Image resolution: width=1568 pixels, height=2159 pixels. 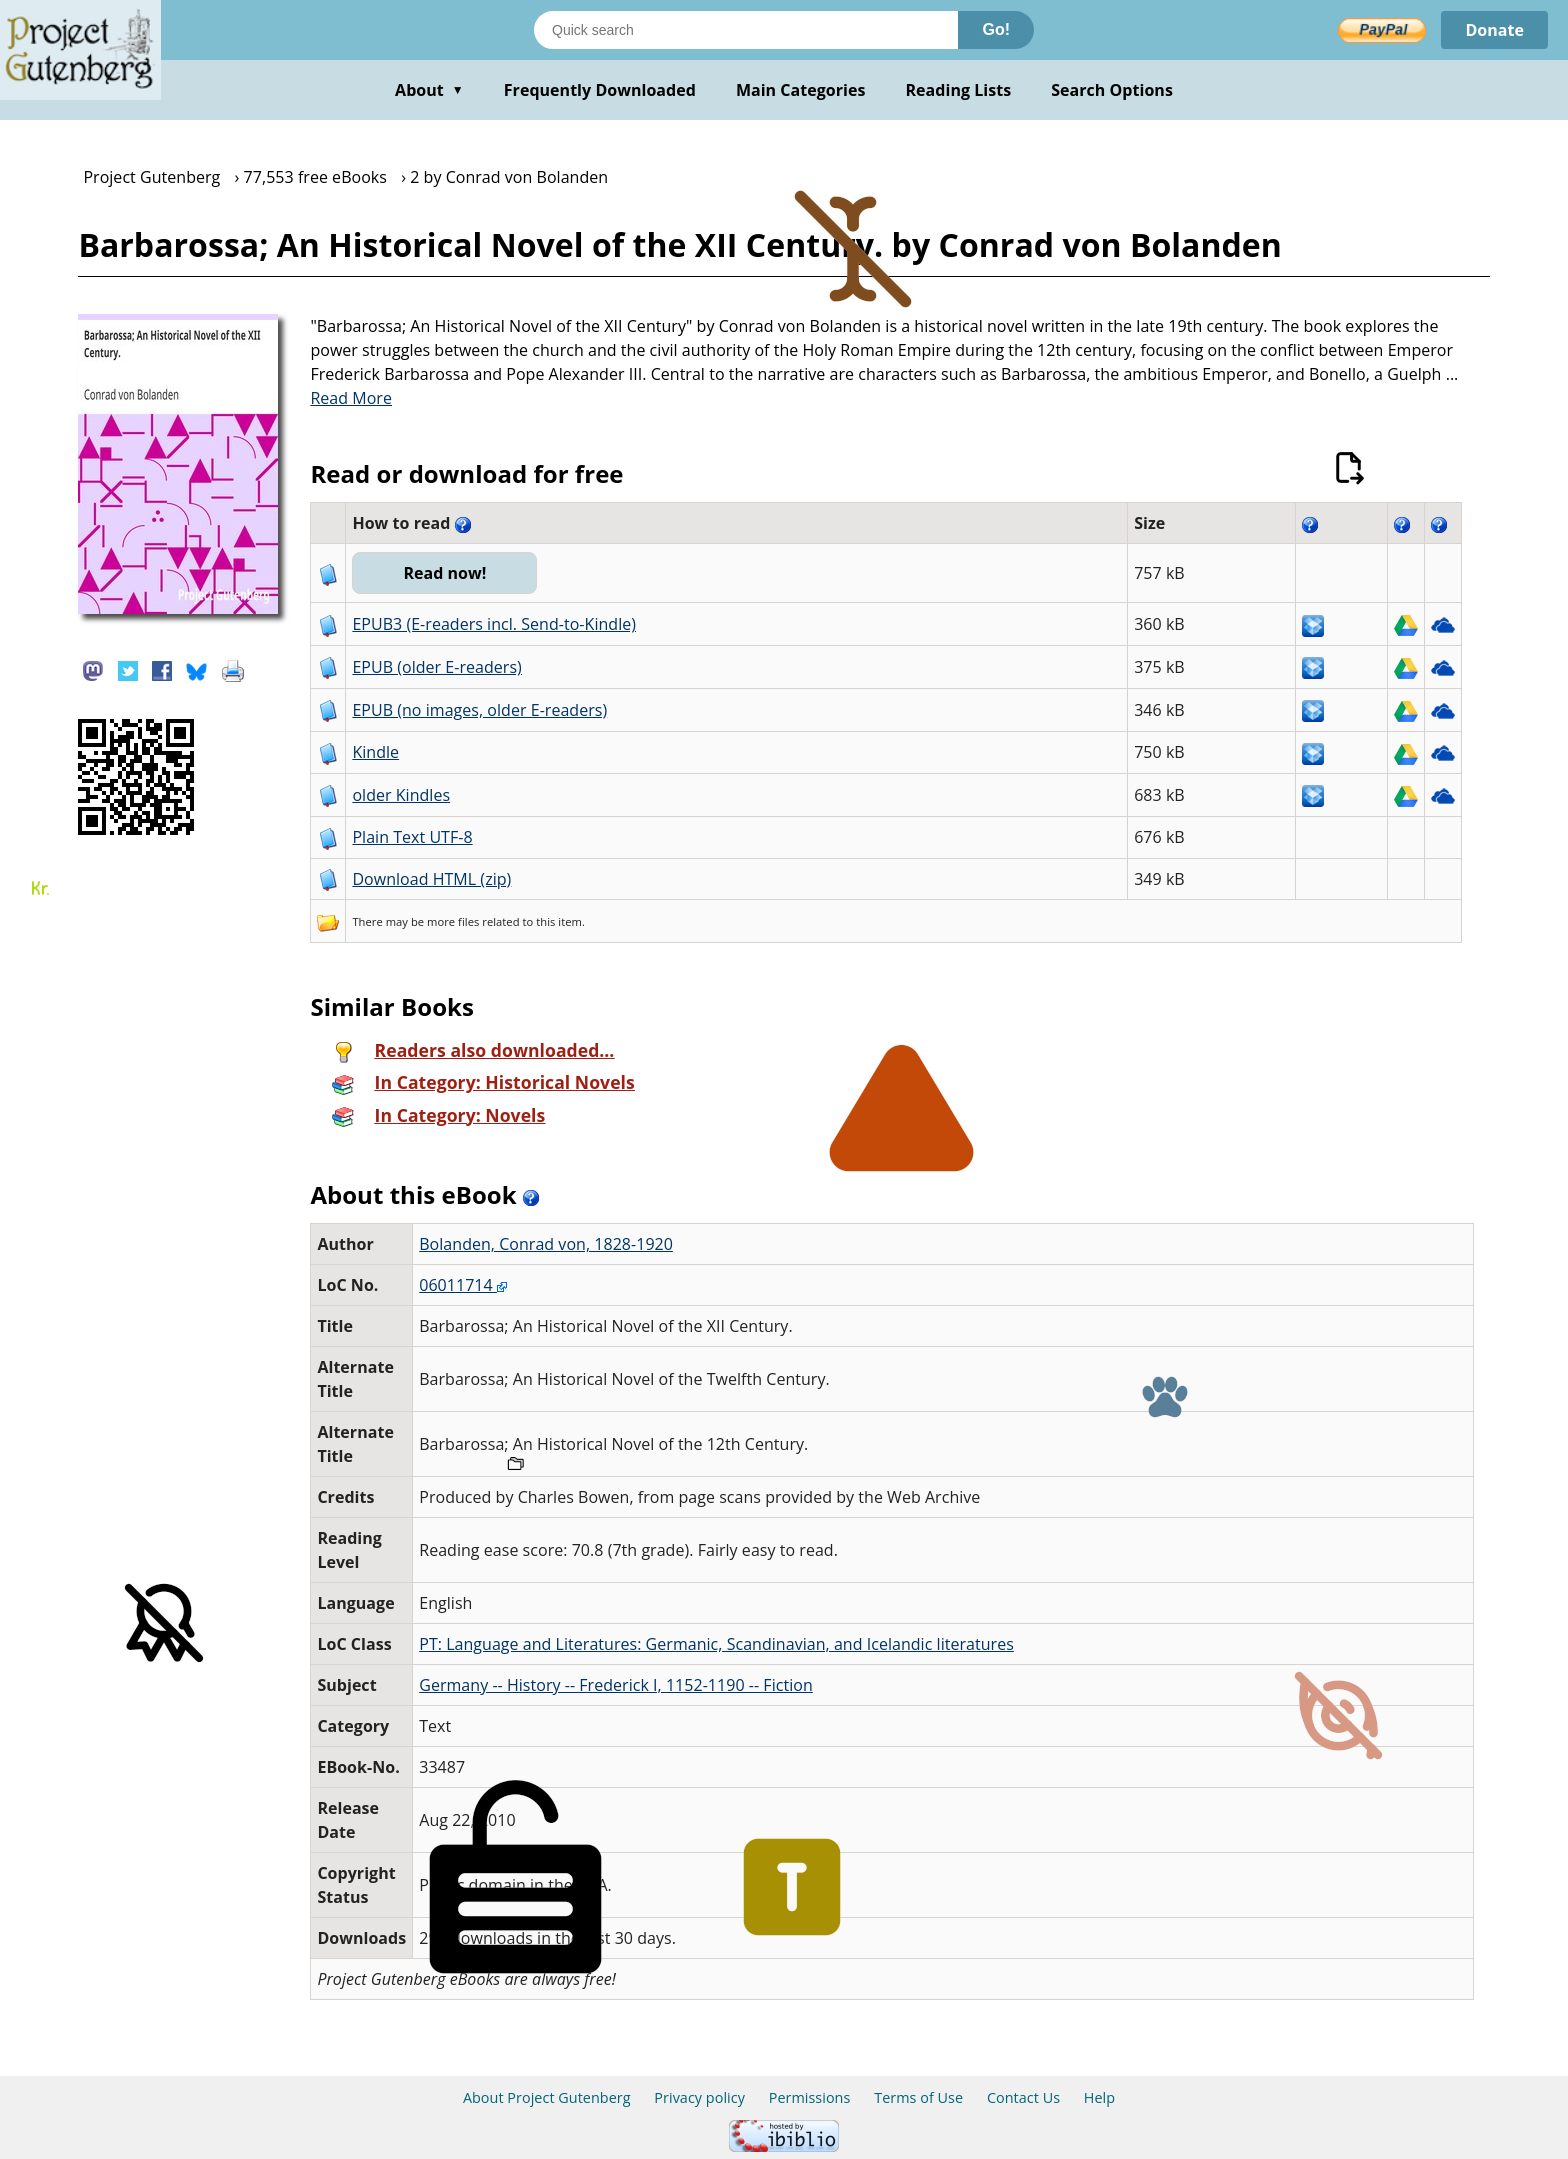 I want to click on indicates a warning or alert status, so click(x=901, y=1112).